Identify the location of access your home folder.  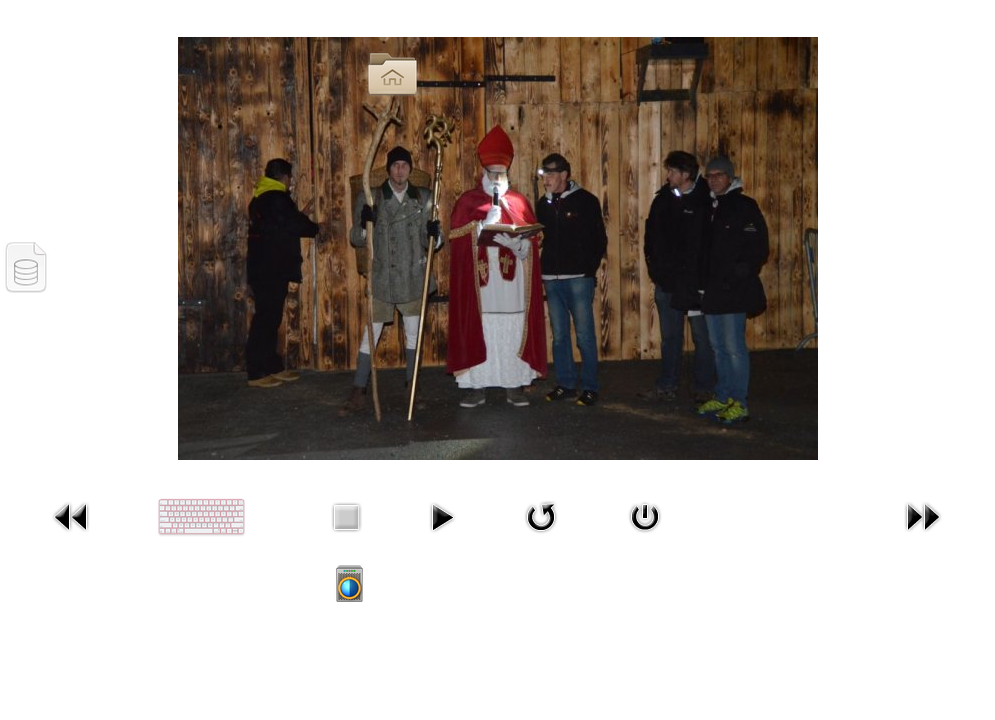
(392, 76).